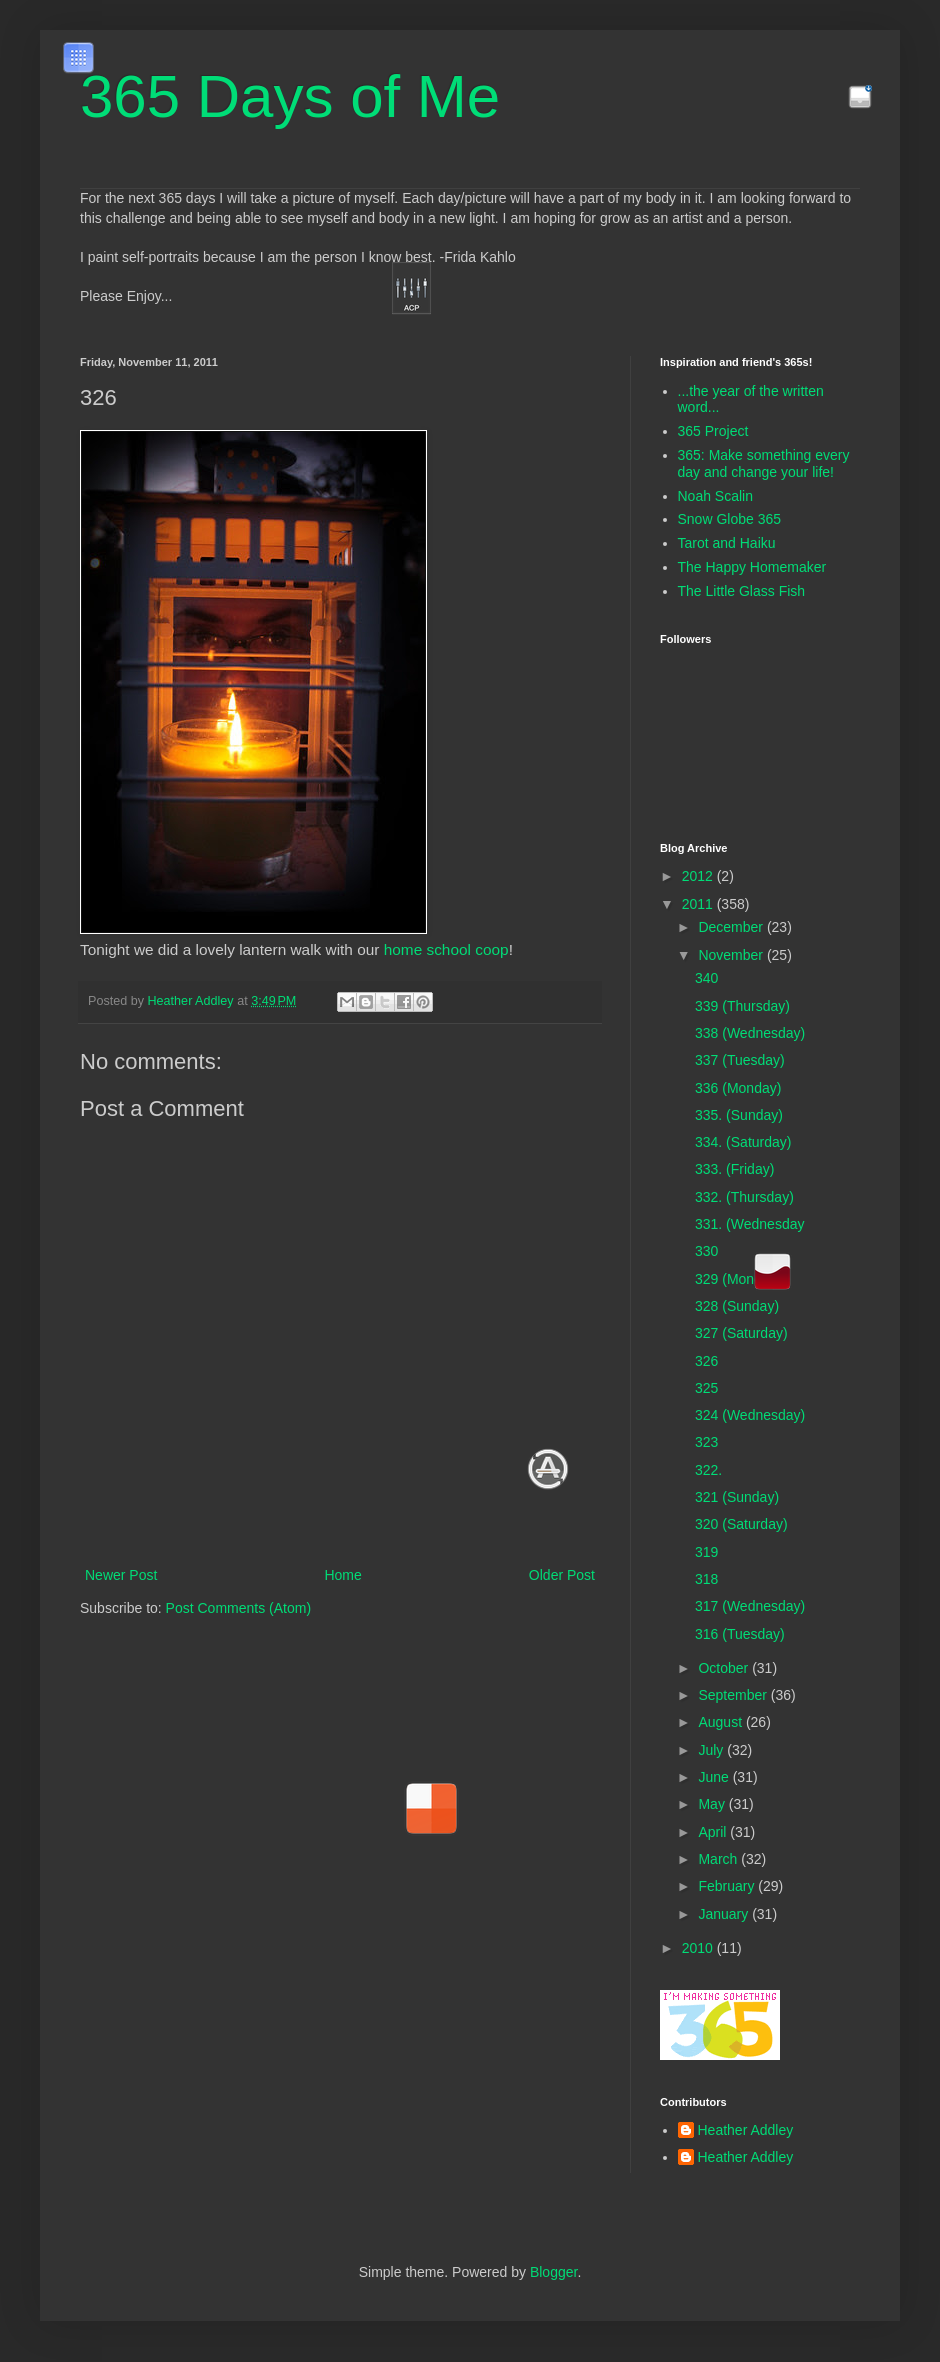 This screenshot has height=2362, width=940. I want to click on open audio control panel settings, so click(411, 289).